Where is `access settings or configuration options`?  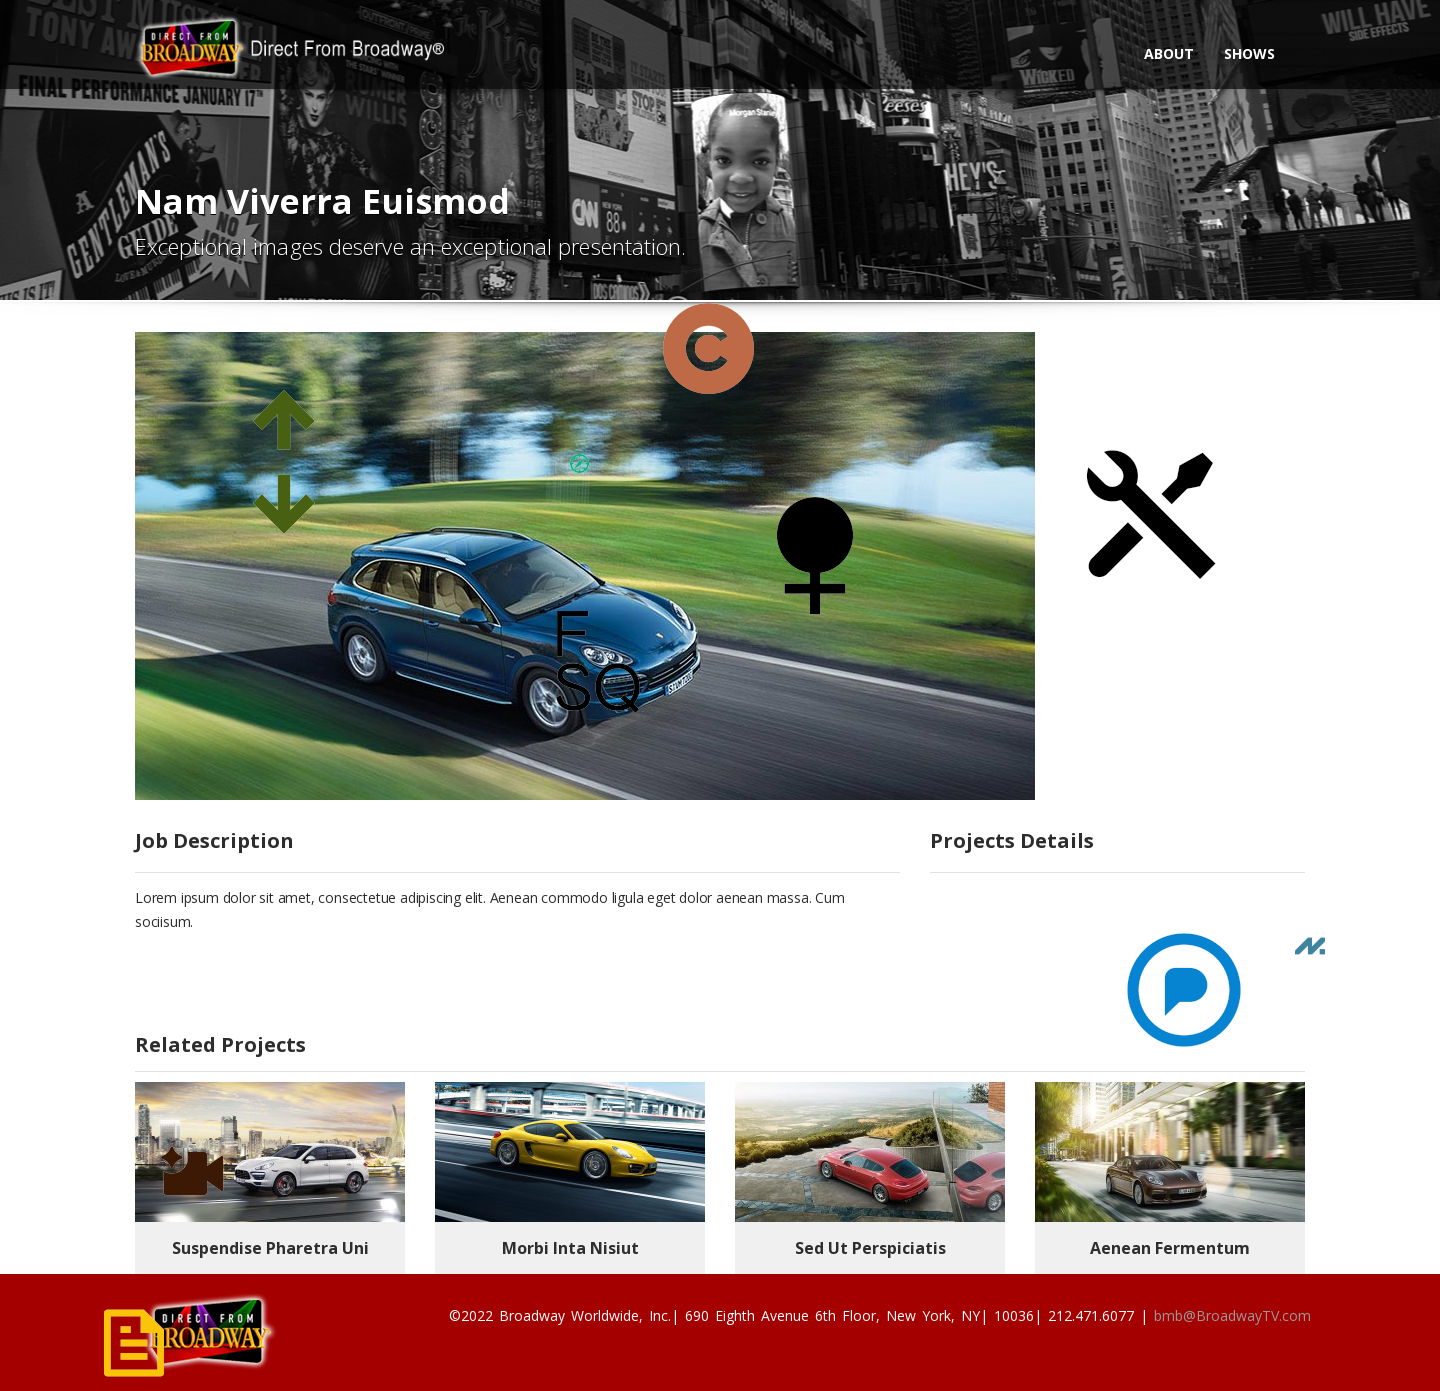
access settings or configuration options is located at coordinates (1152, 515).